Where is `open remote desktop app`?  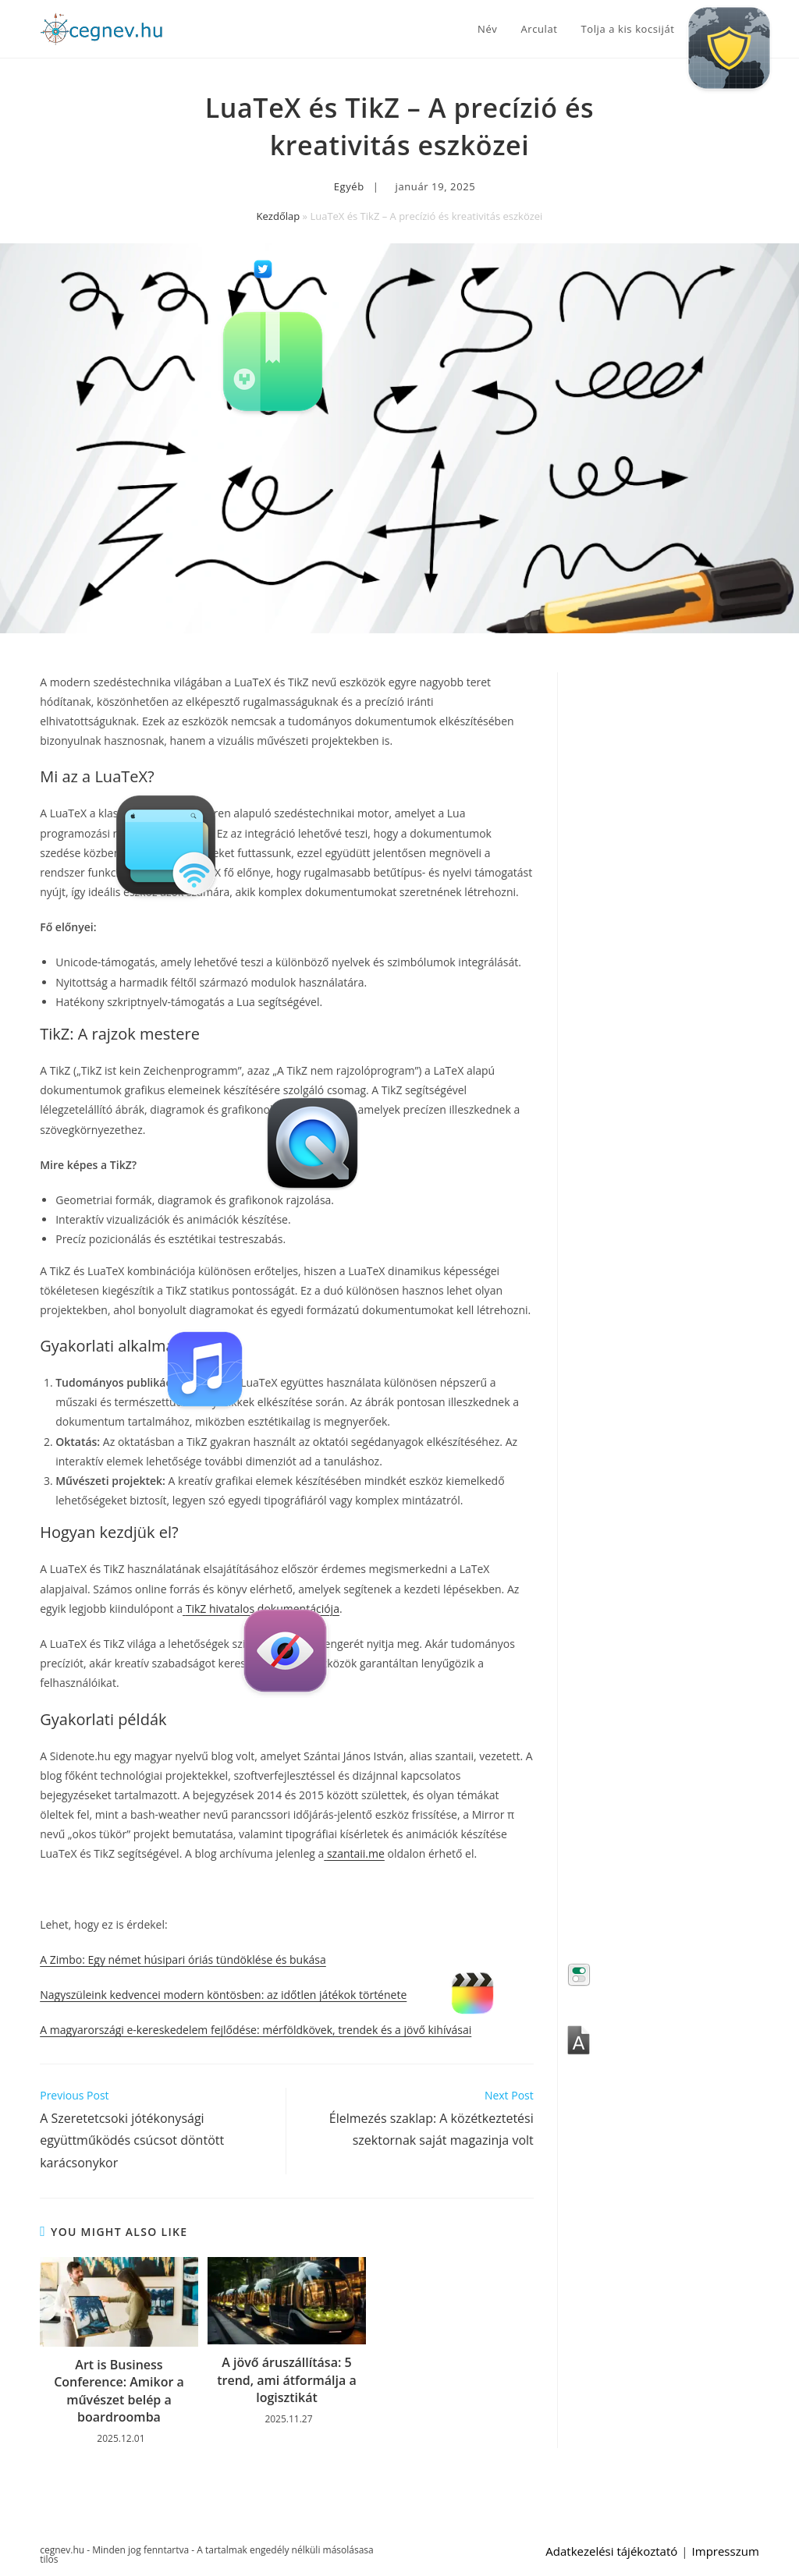
open remote desktop app is located at coordinates (165, 845).